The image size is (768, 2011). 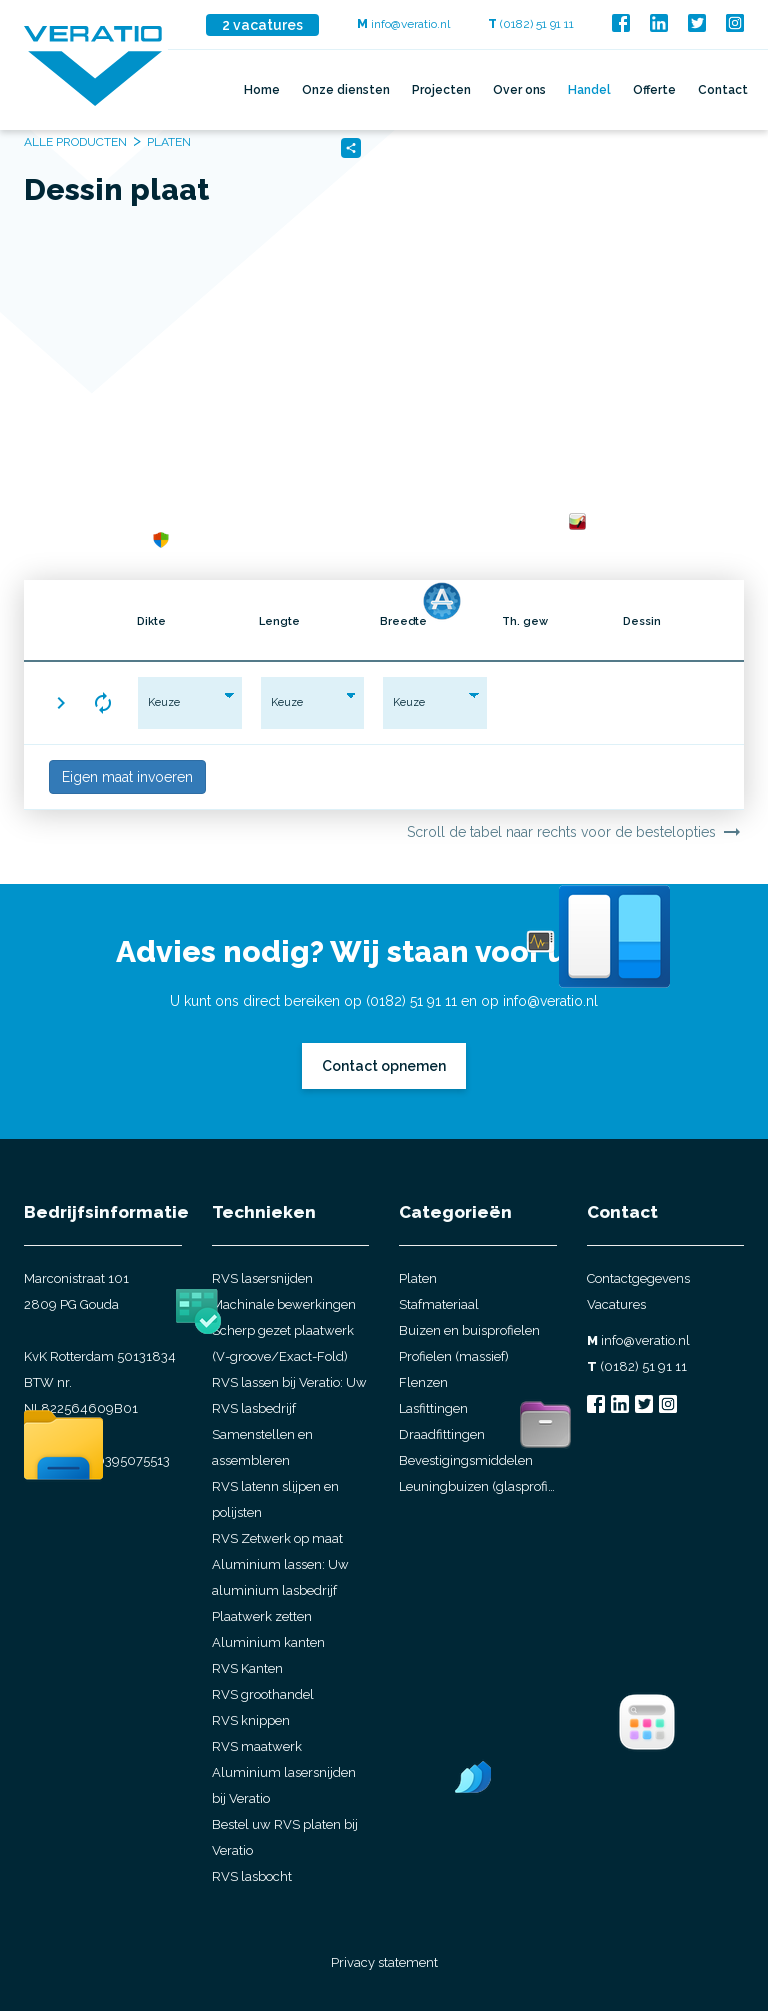 What do you see at coordinates (63, 1443) in the screenshot?
I see `open file explorer` at bounding box center [63, 1443].